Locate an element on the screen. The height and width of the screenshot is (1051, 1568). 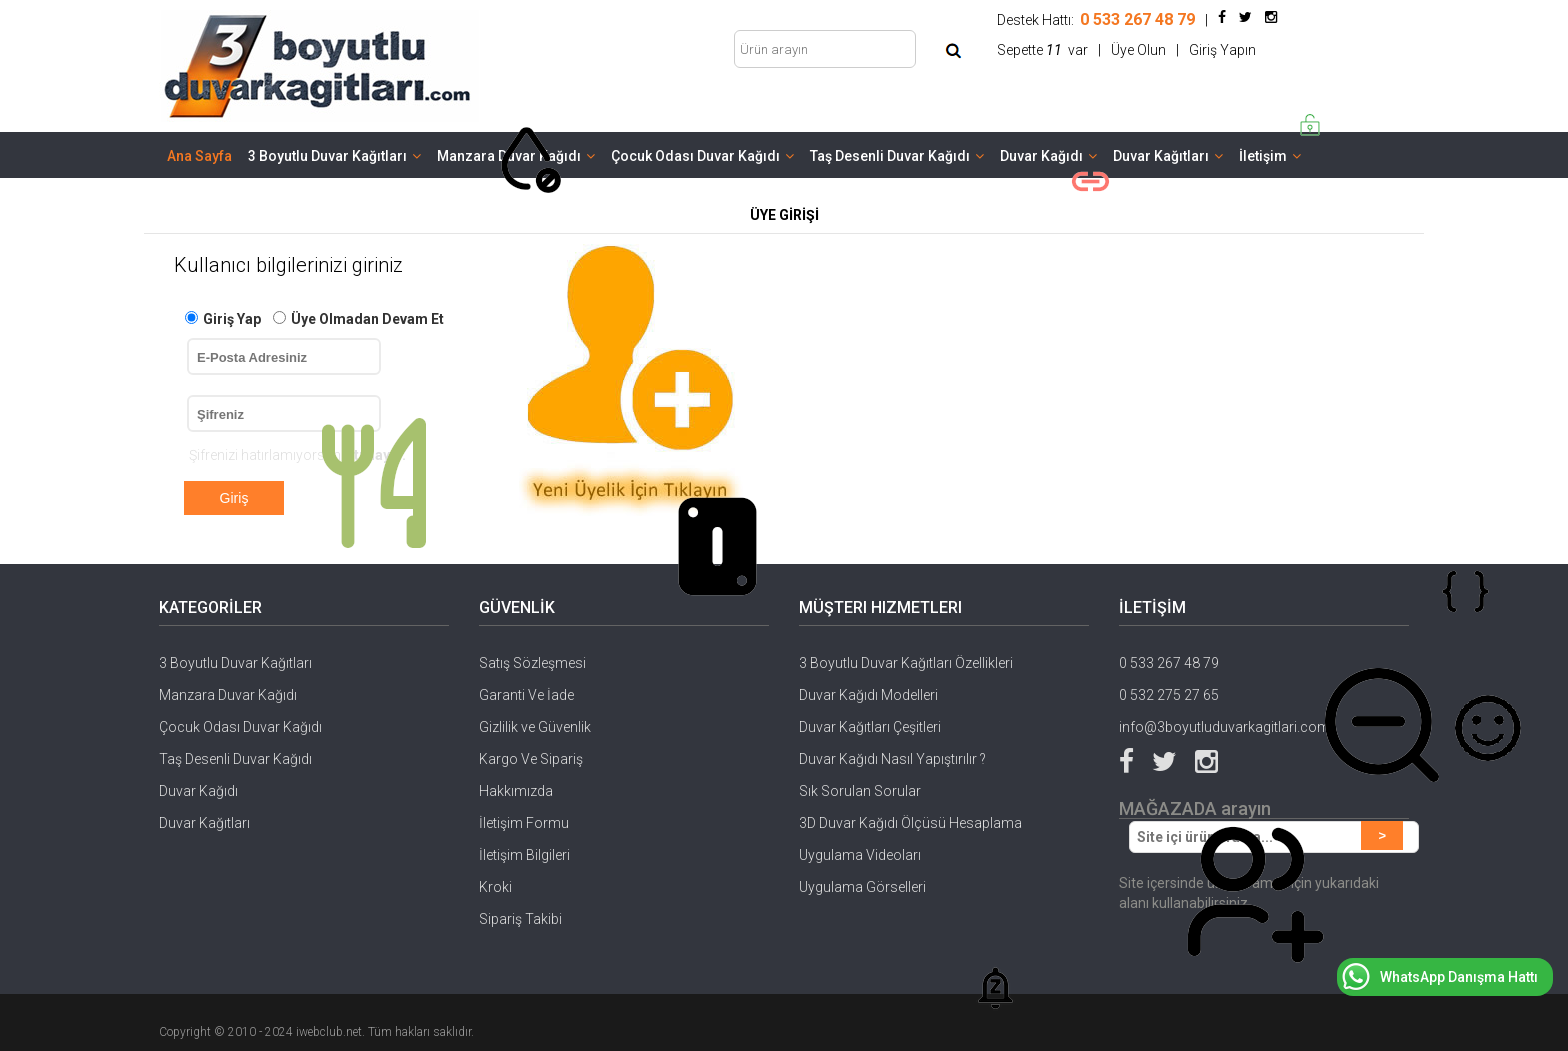
unlocked or unsecured state is located at coordinates (1310, 126).